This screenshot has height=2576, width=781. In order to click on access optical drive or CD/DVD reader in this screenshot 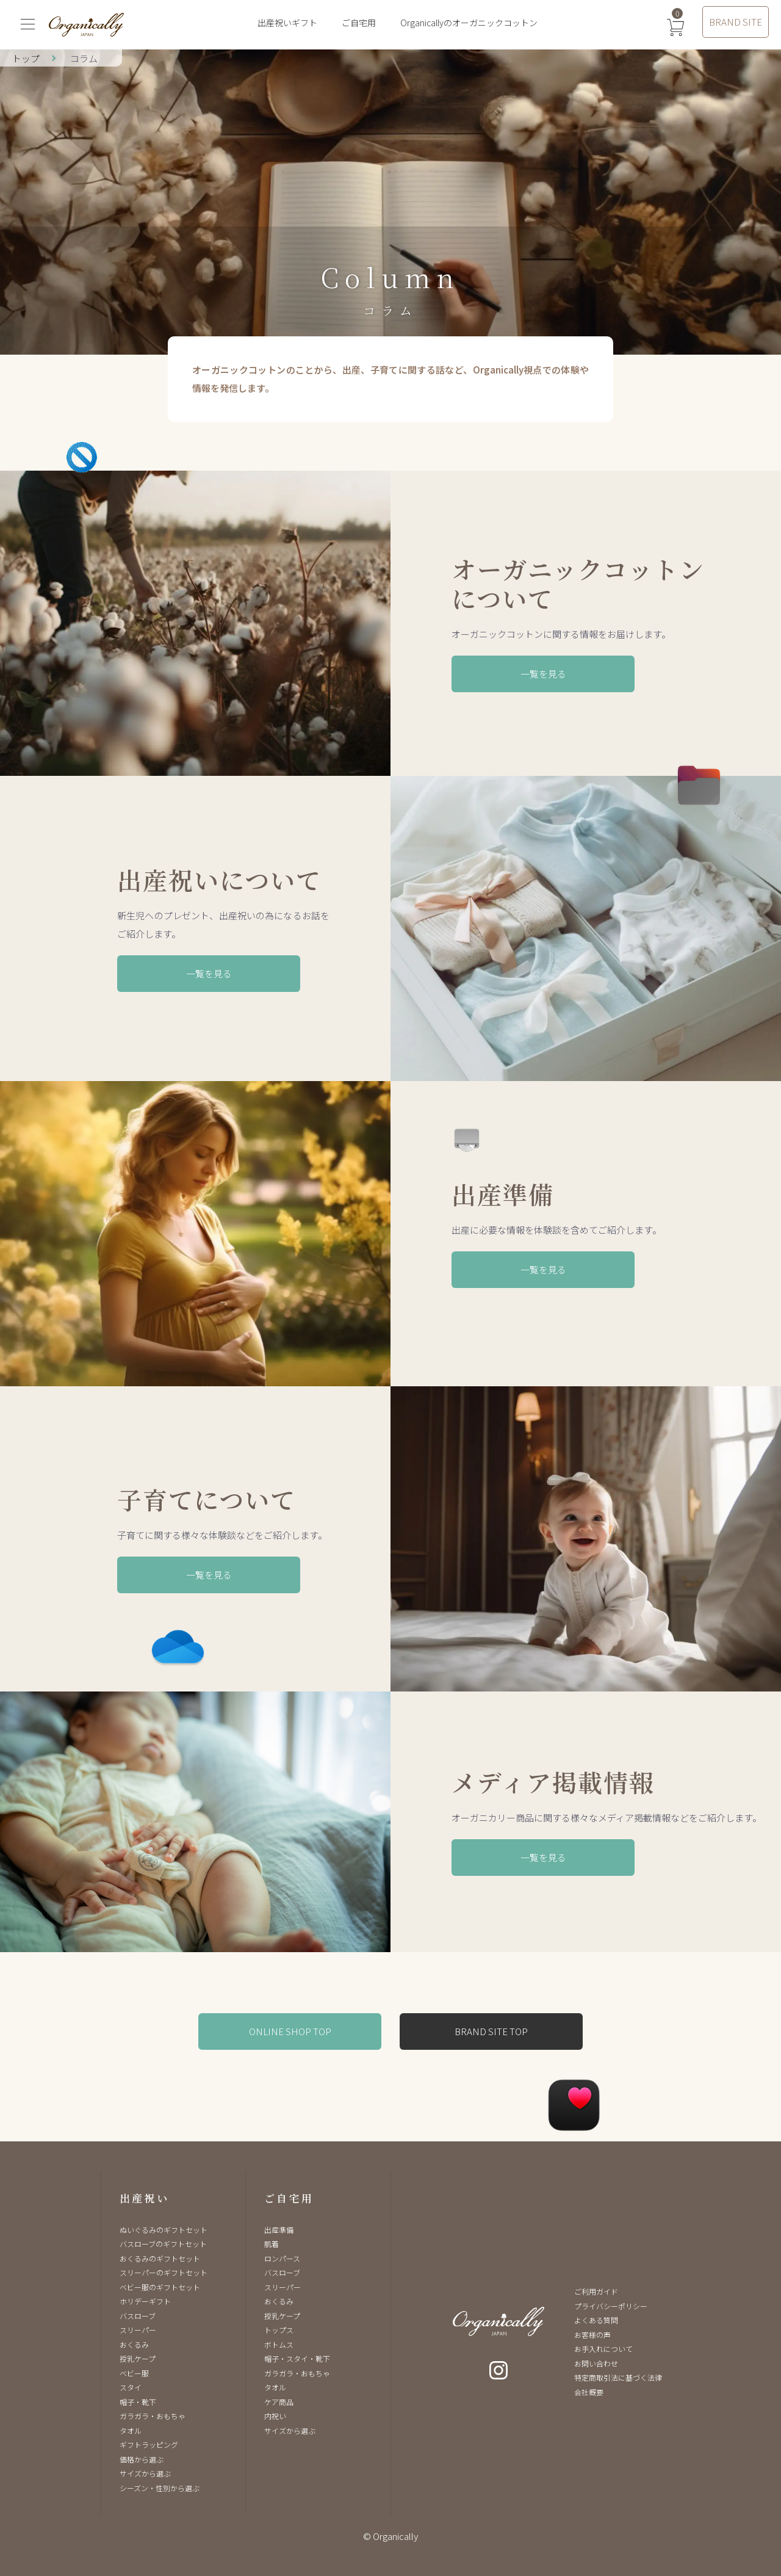, I will do `click(467, 1138)`.